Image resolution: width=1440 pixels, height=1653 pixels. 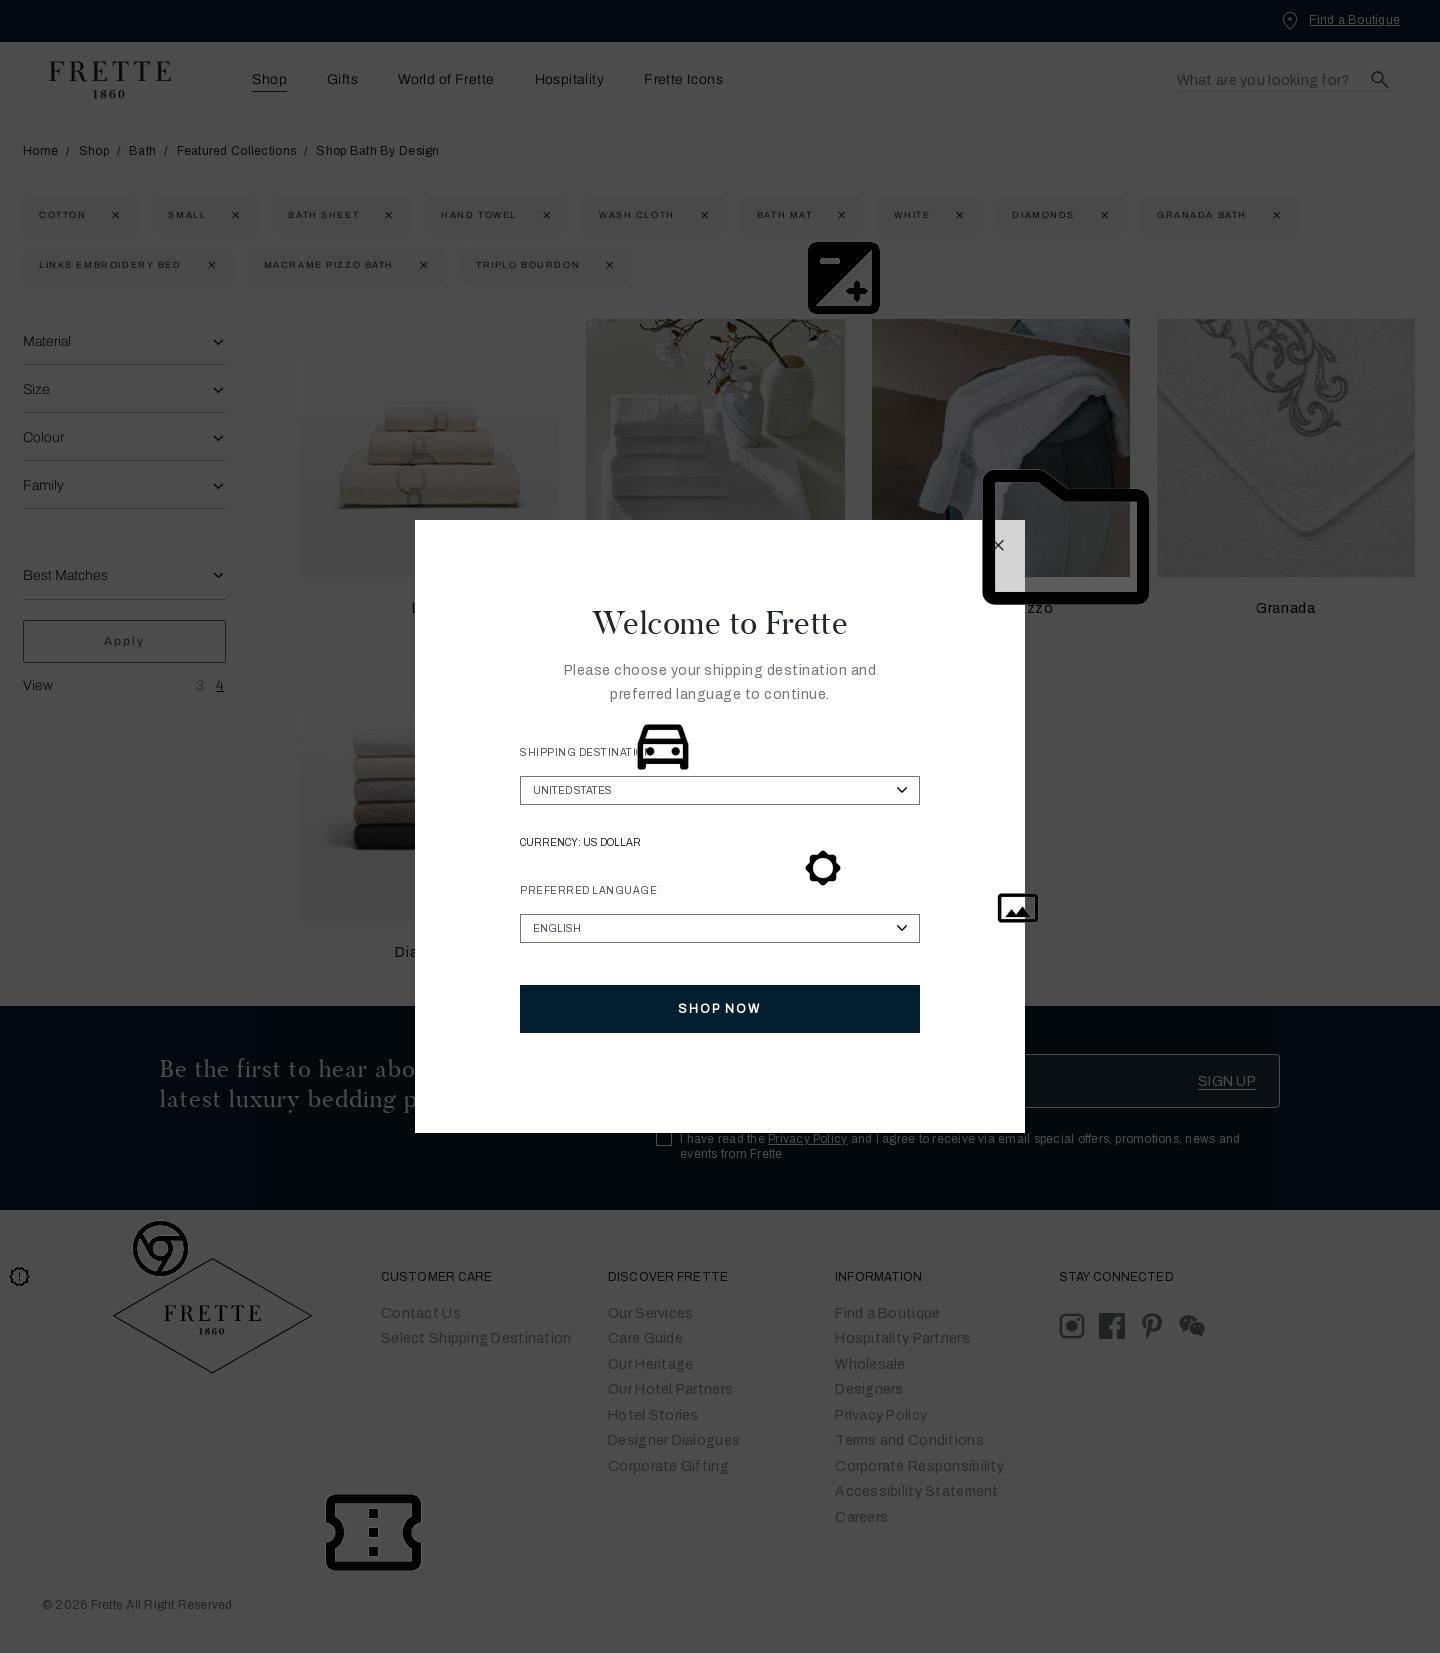 I want to click on view panorama or wide-angle photo, so click(x=1018, y=908).